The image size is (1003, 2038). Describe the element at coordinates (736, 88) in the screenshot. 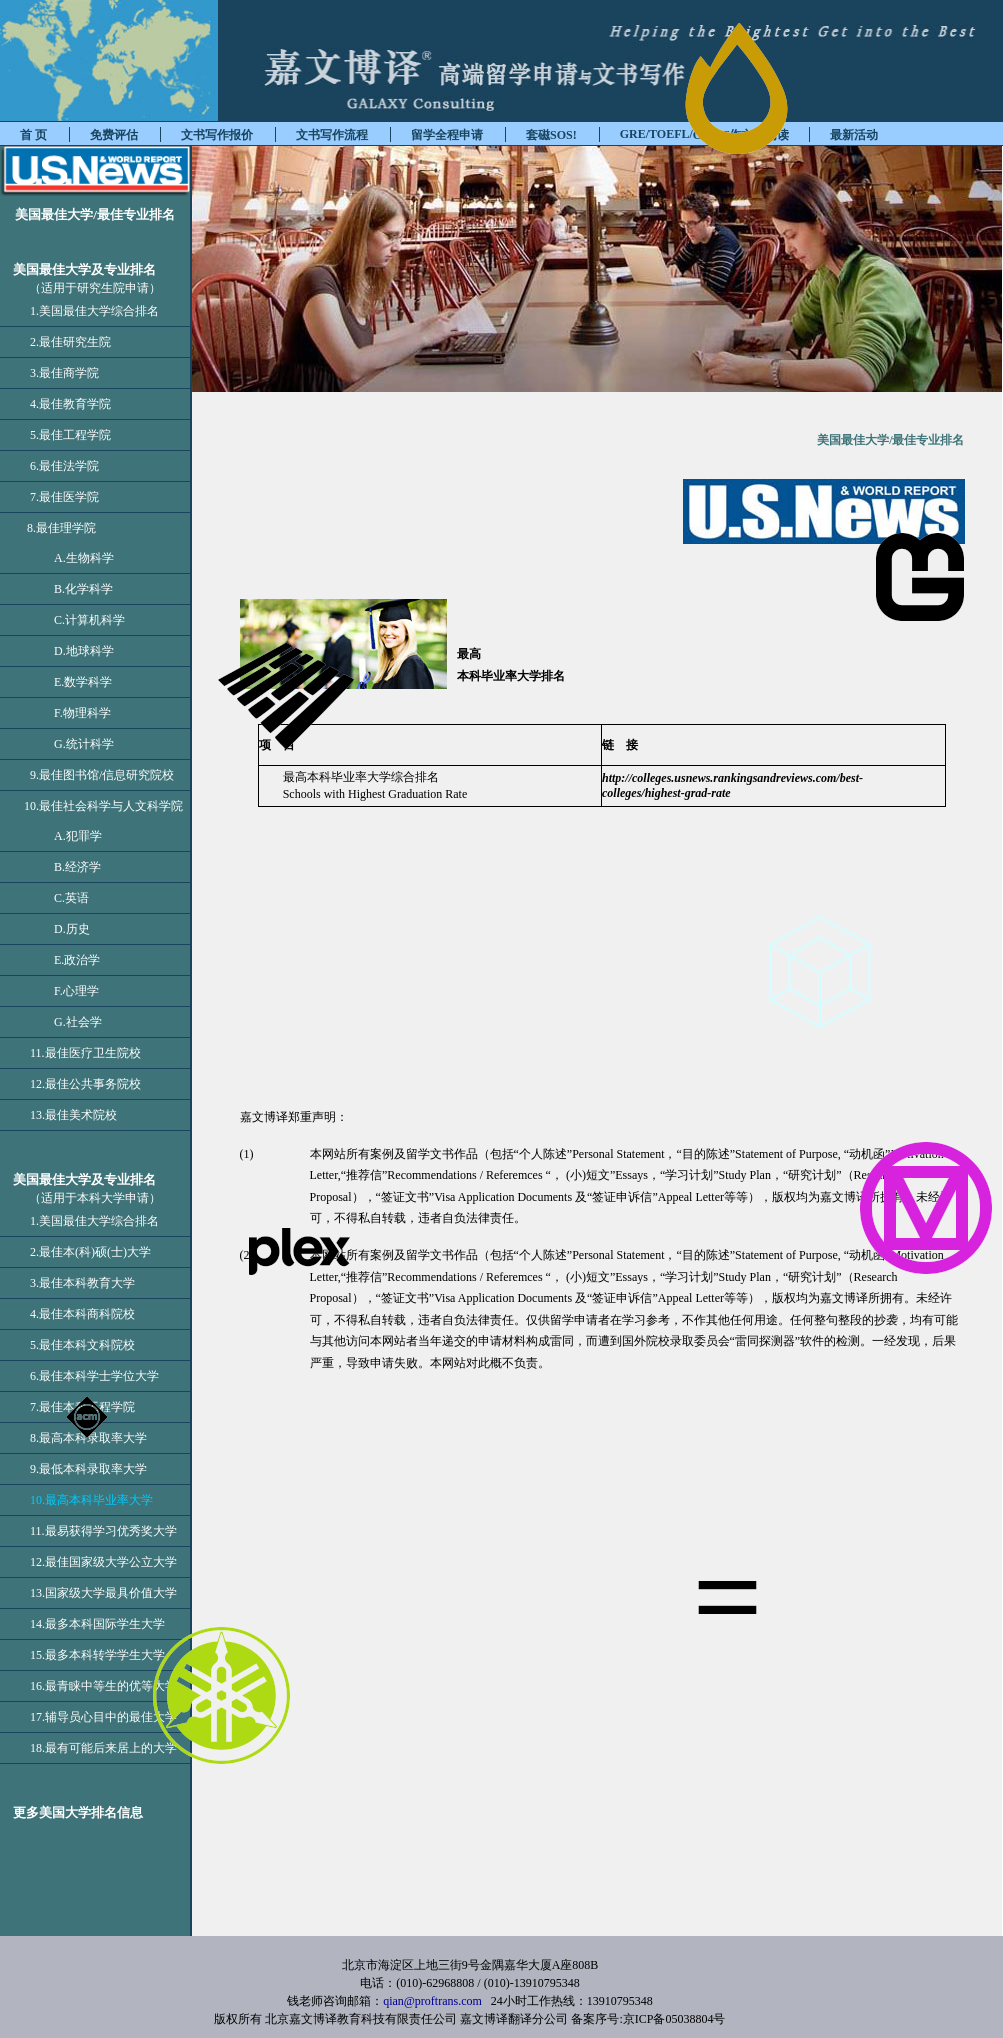

I see `hono web framework logo` at that location.